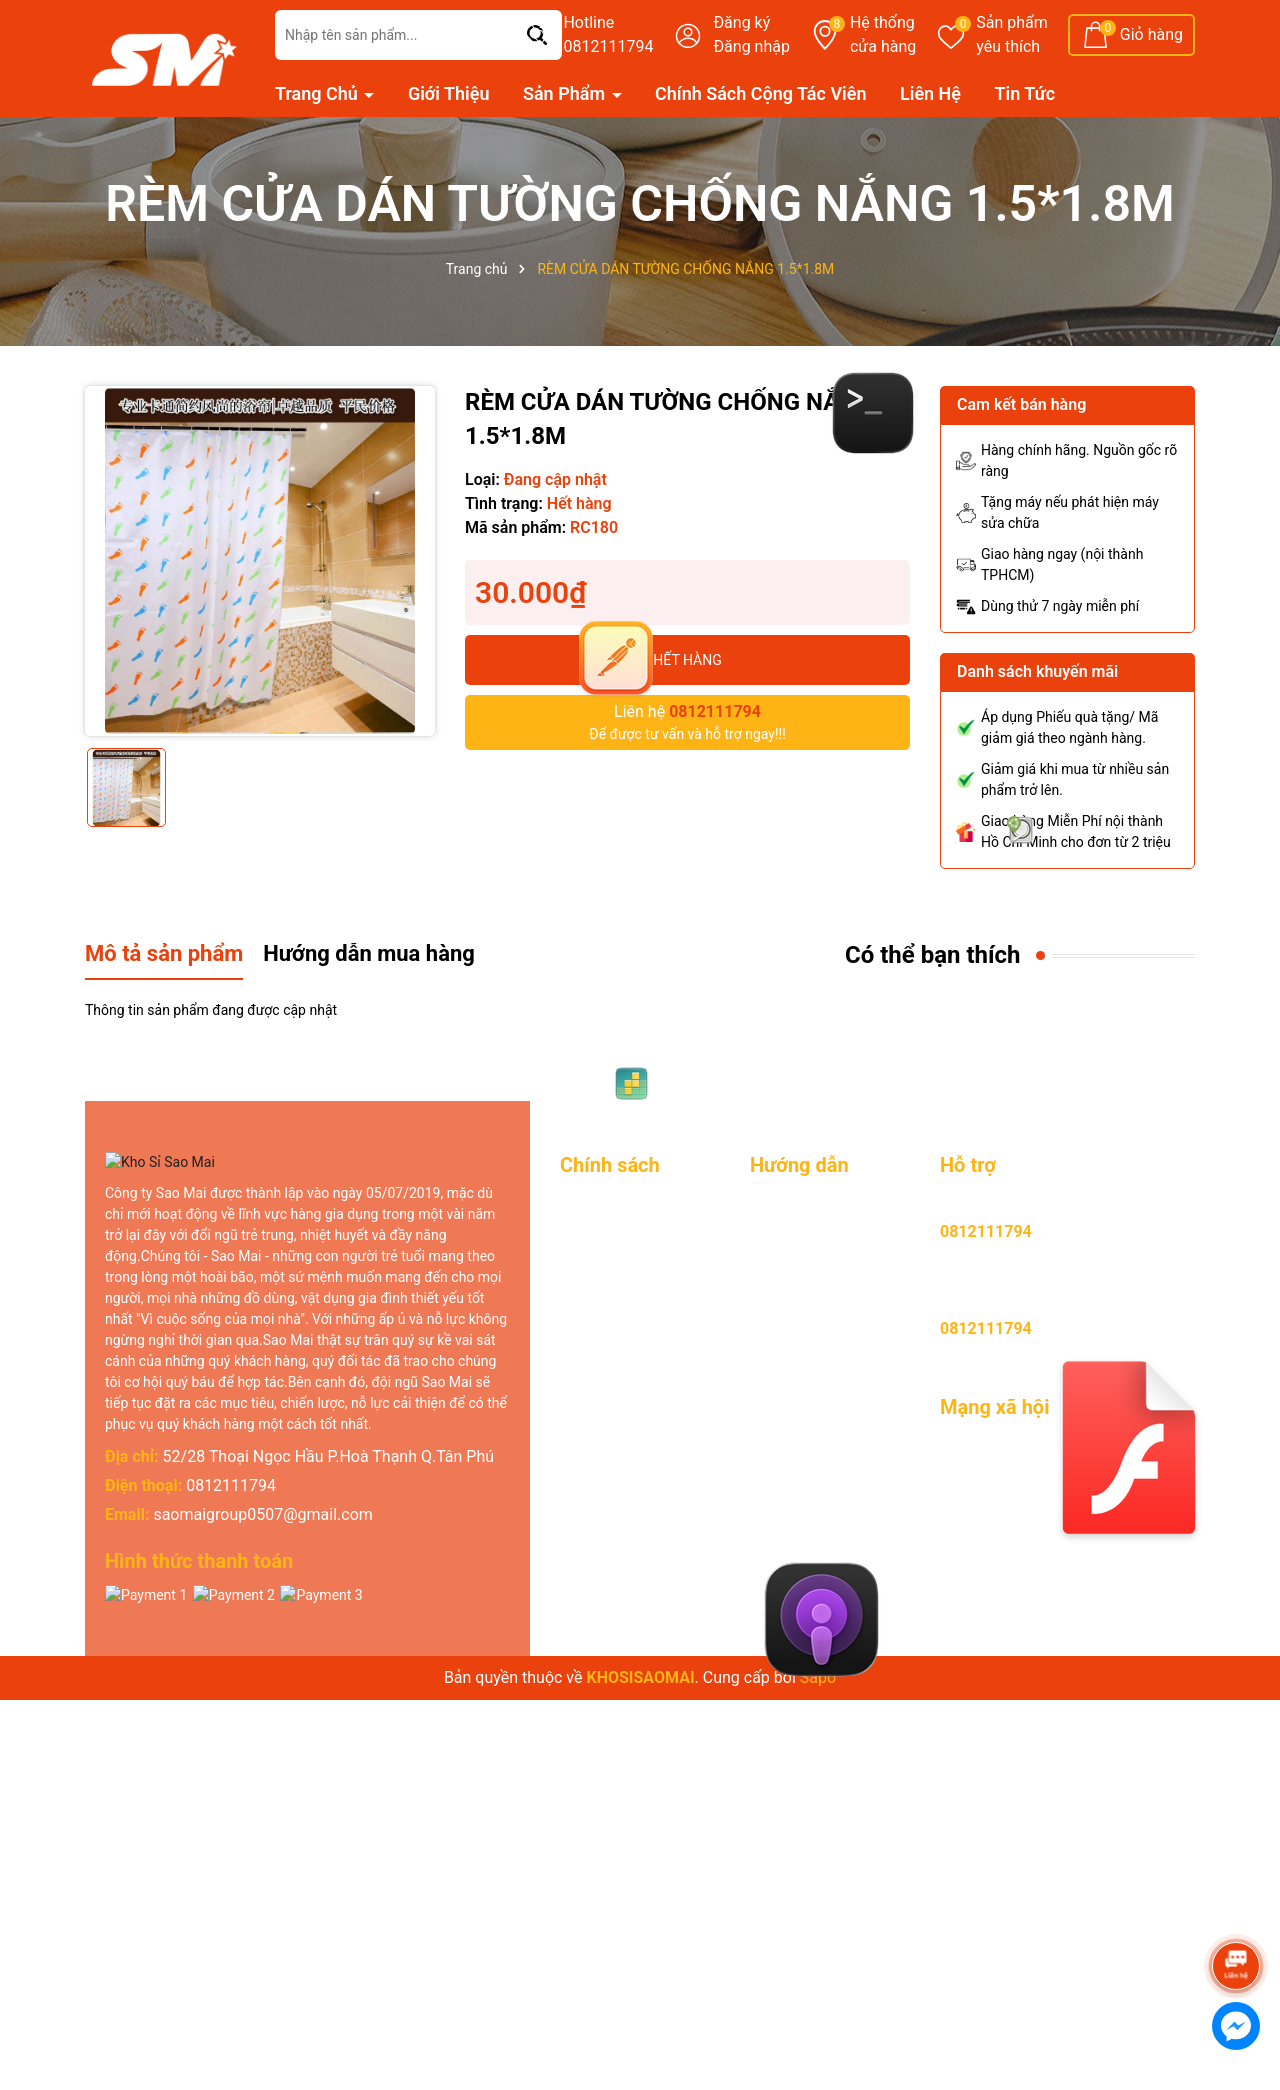  I want to click on flash video file type indicator, so click(1129, 1451).